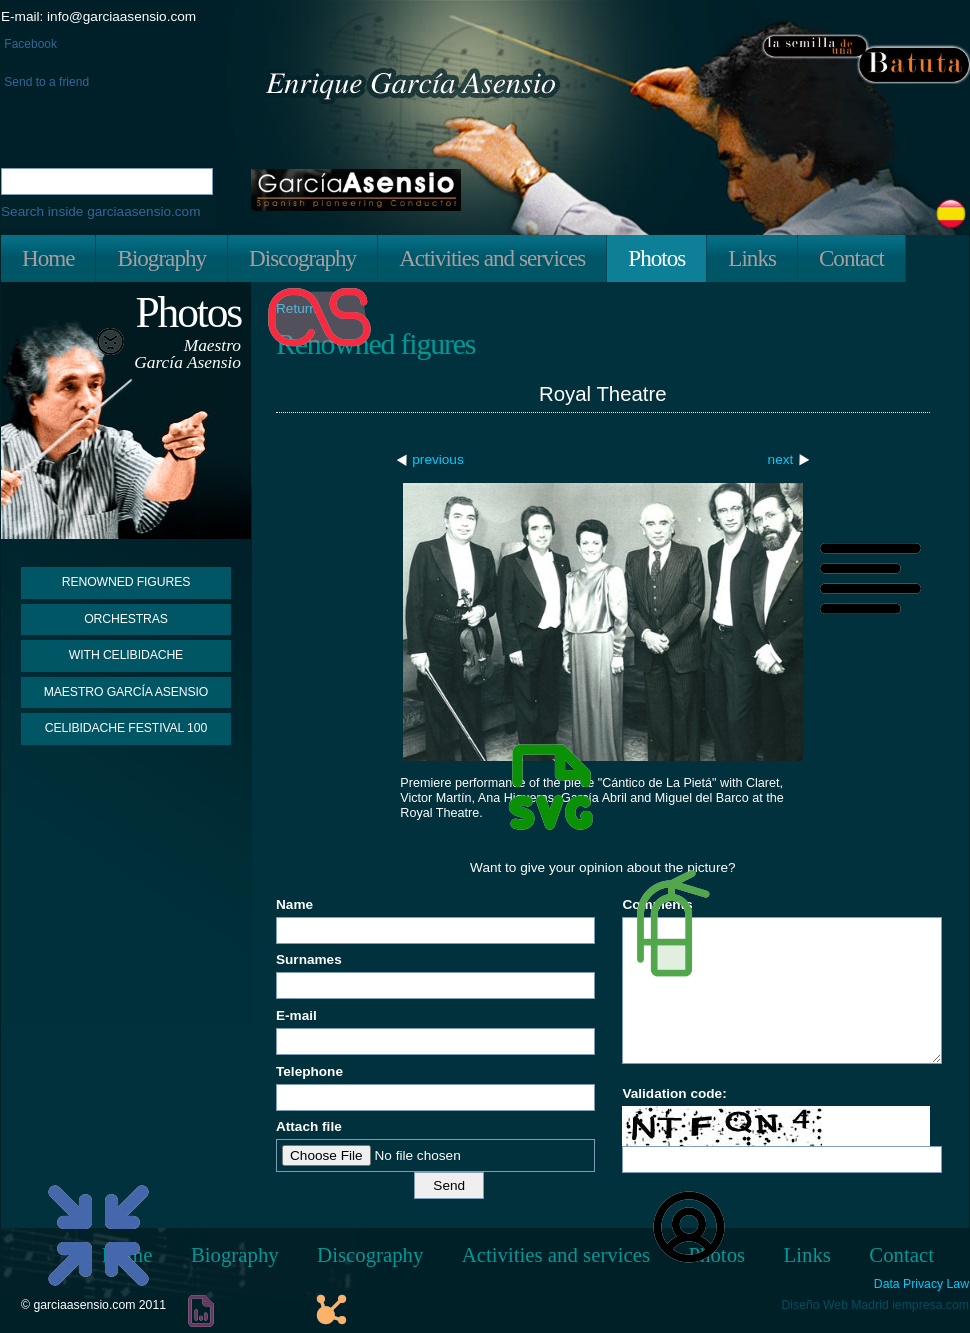 This screenshot has width=970, height=1333. What do you see at coordinates (668, 925) in the screenshot?
I see `access fire safety information` at bounding box center [668, 925].